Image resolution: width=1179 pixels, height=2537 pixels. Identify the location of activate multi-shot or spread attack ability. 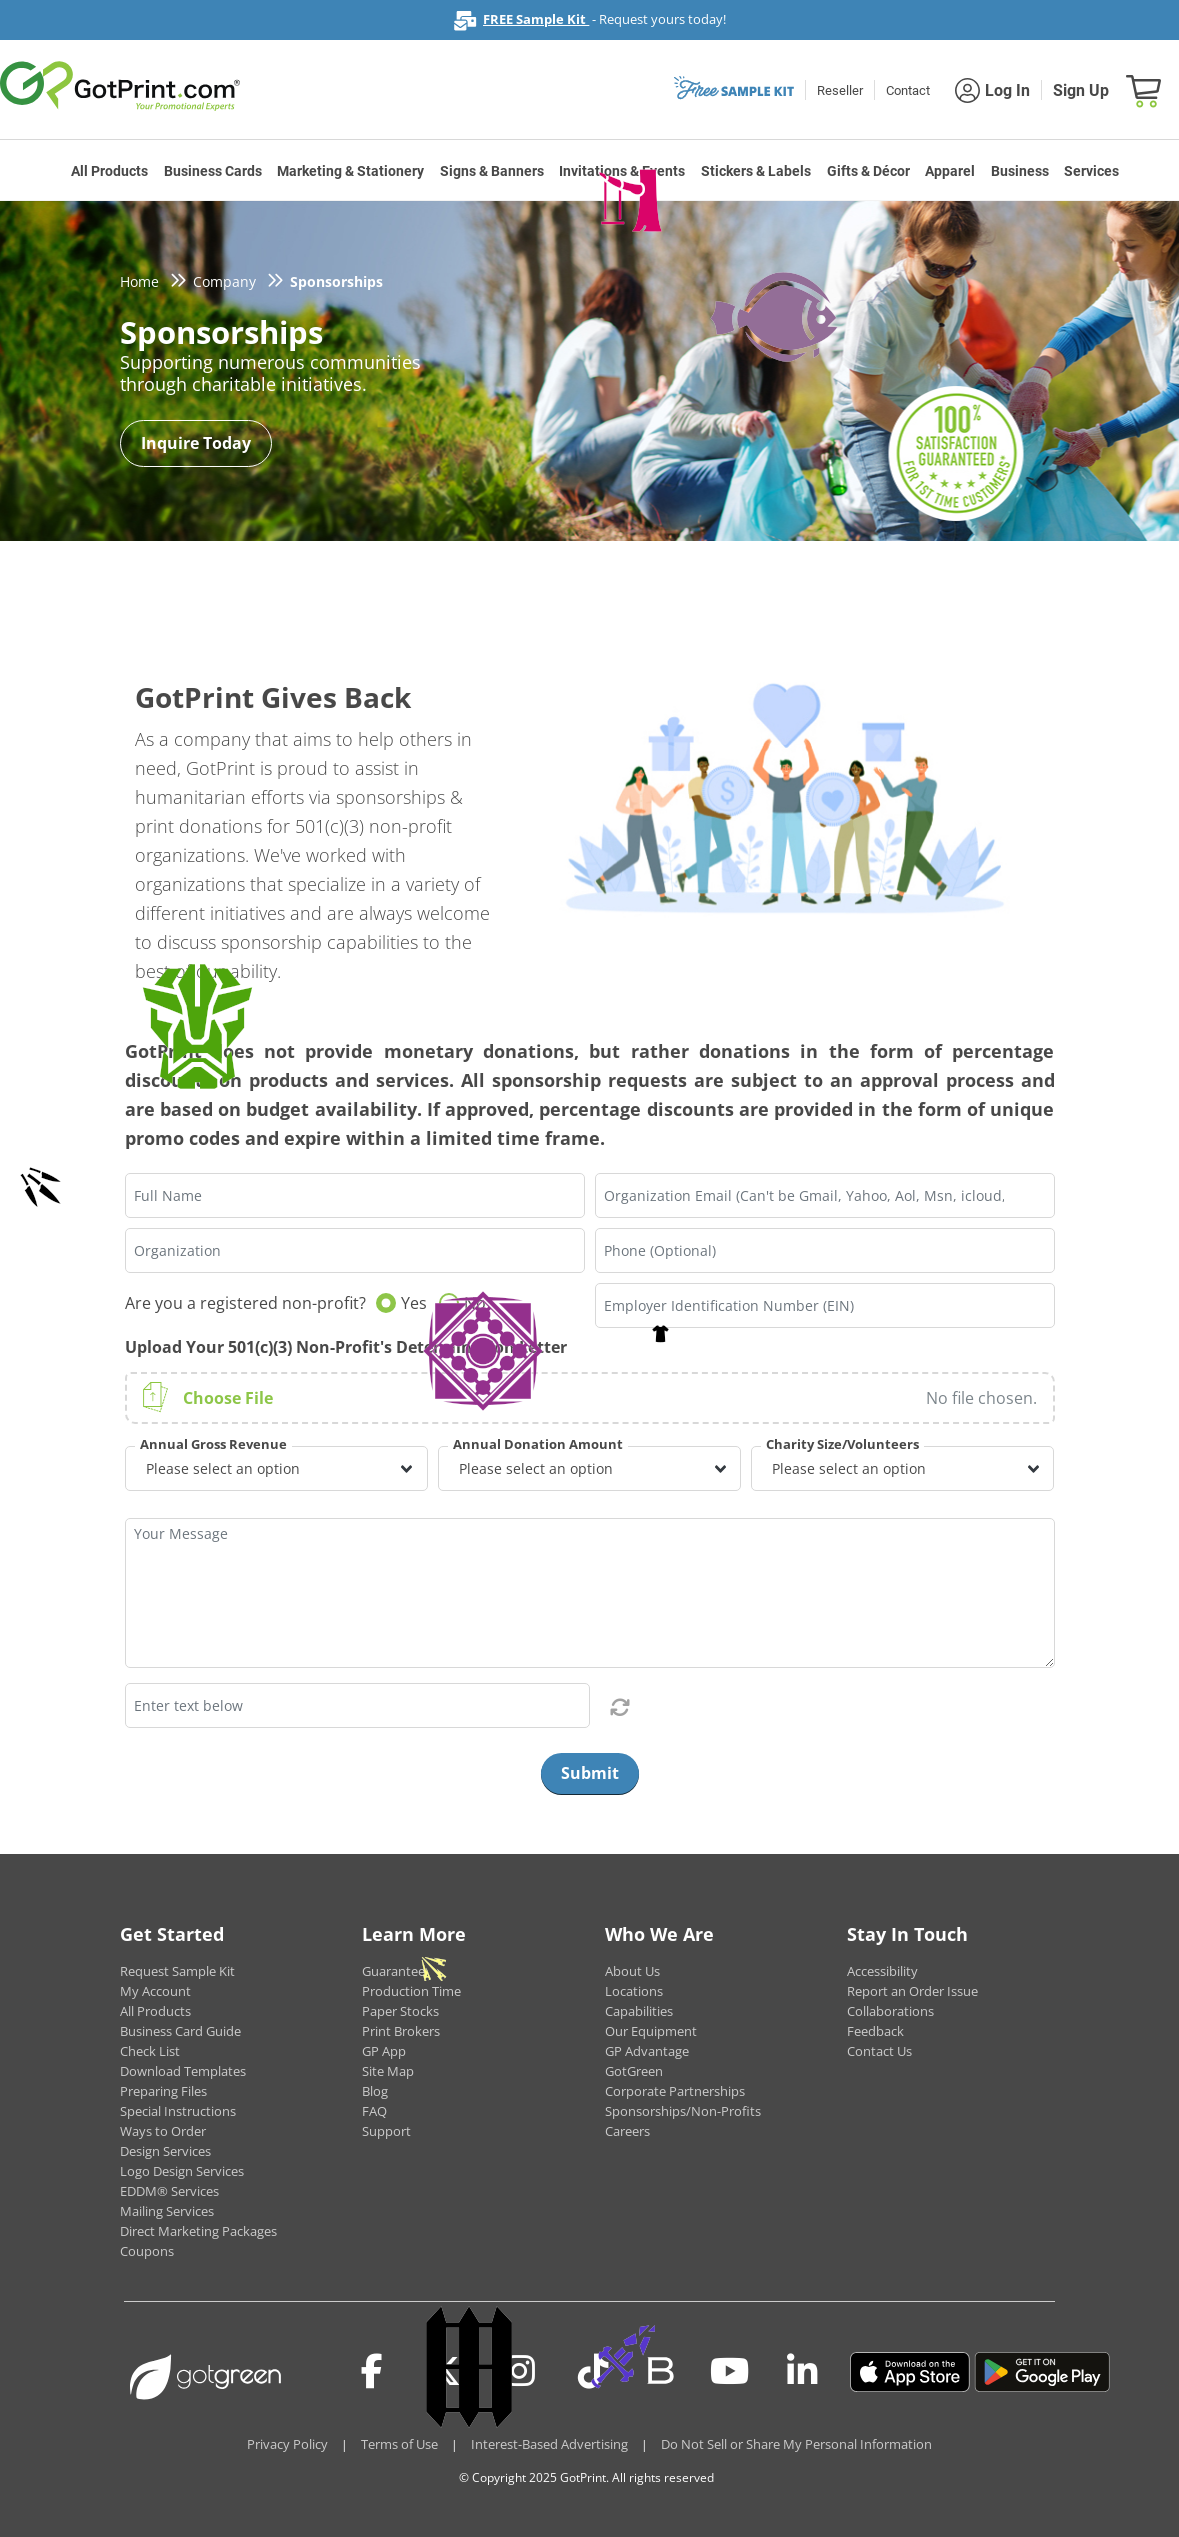
(434, 1969).